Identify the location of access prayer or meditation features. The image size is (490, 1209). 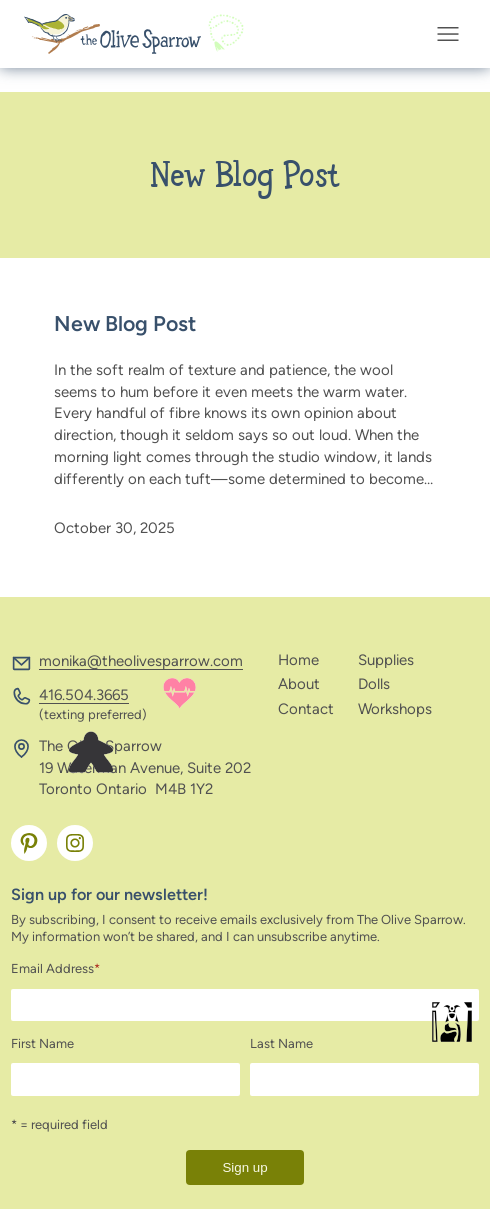
(226, 33).